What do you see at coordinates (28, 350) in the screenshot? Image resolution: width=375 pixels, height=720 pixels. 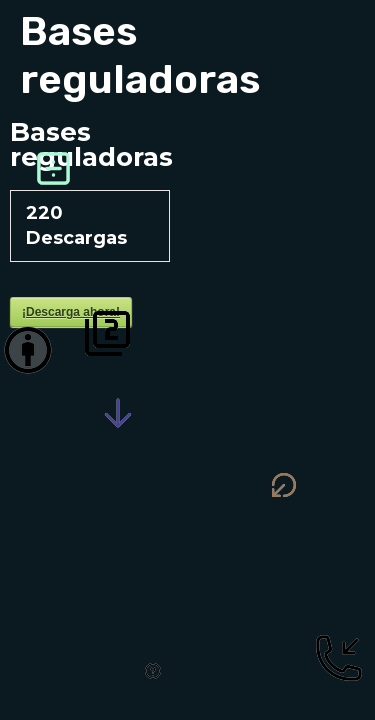 I see `view attribution or credits information` at bounding box center [28, 350].